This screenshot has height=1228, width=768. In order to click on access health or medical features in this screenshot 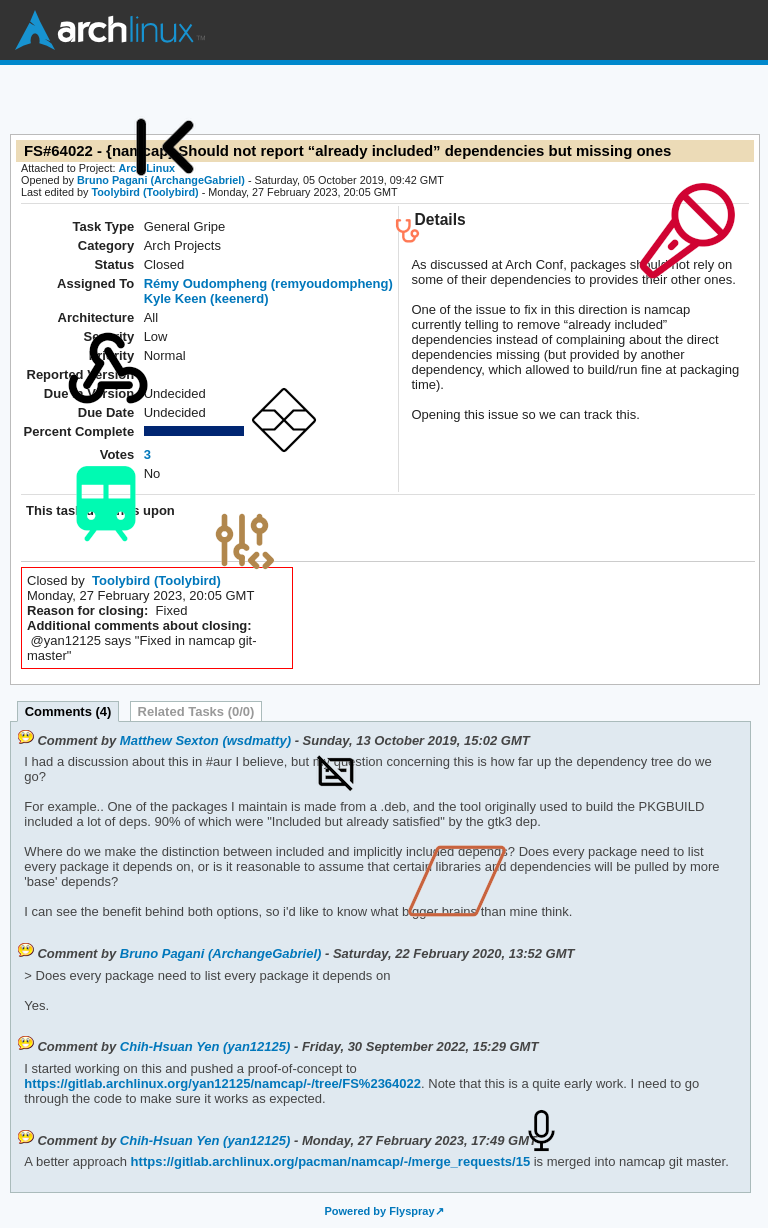, I will do `click(406, 230)`.